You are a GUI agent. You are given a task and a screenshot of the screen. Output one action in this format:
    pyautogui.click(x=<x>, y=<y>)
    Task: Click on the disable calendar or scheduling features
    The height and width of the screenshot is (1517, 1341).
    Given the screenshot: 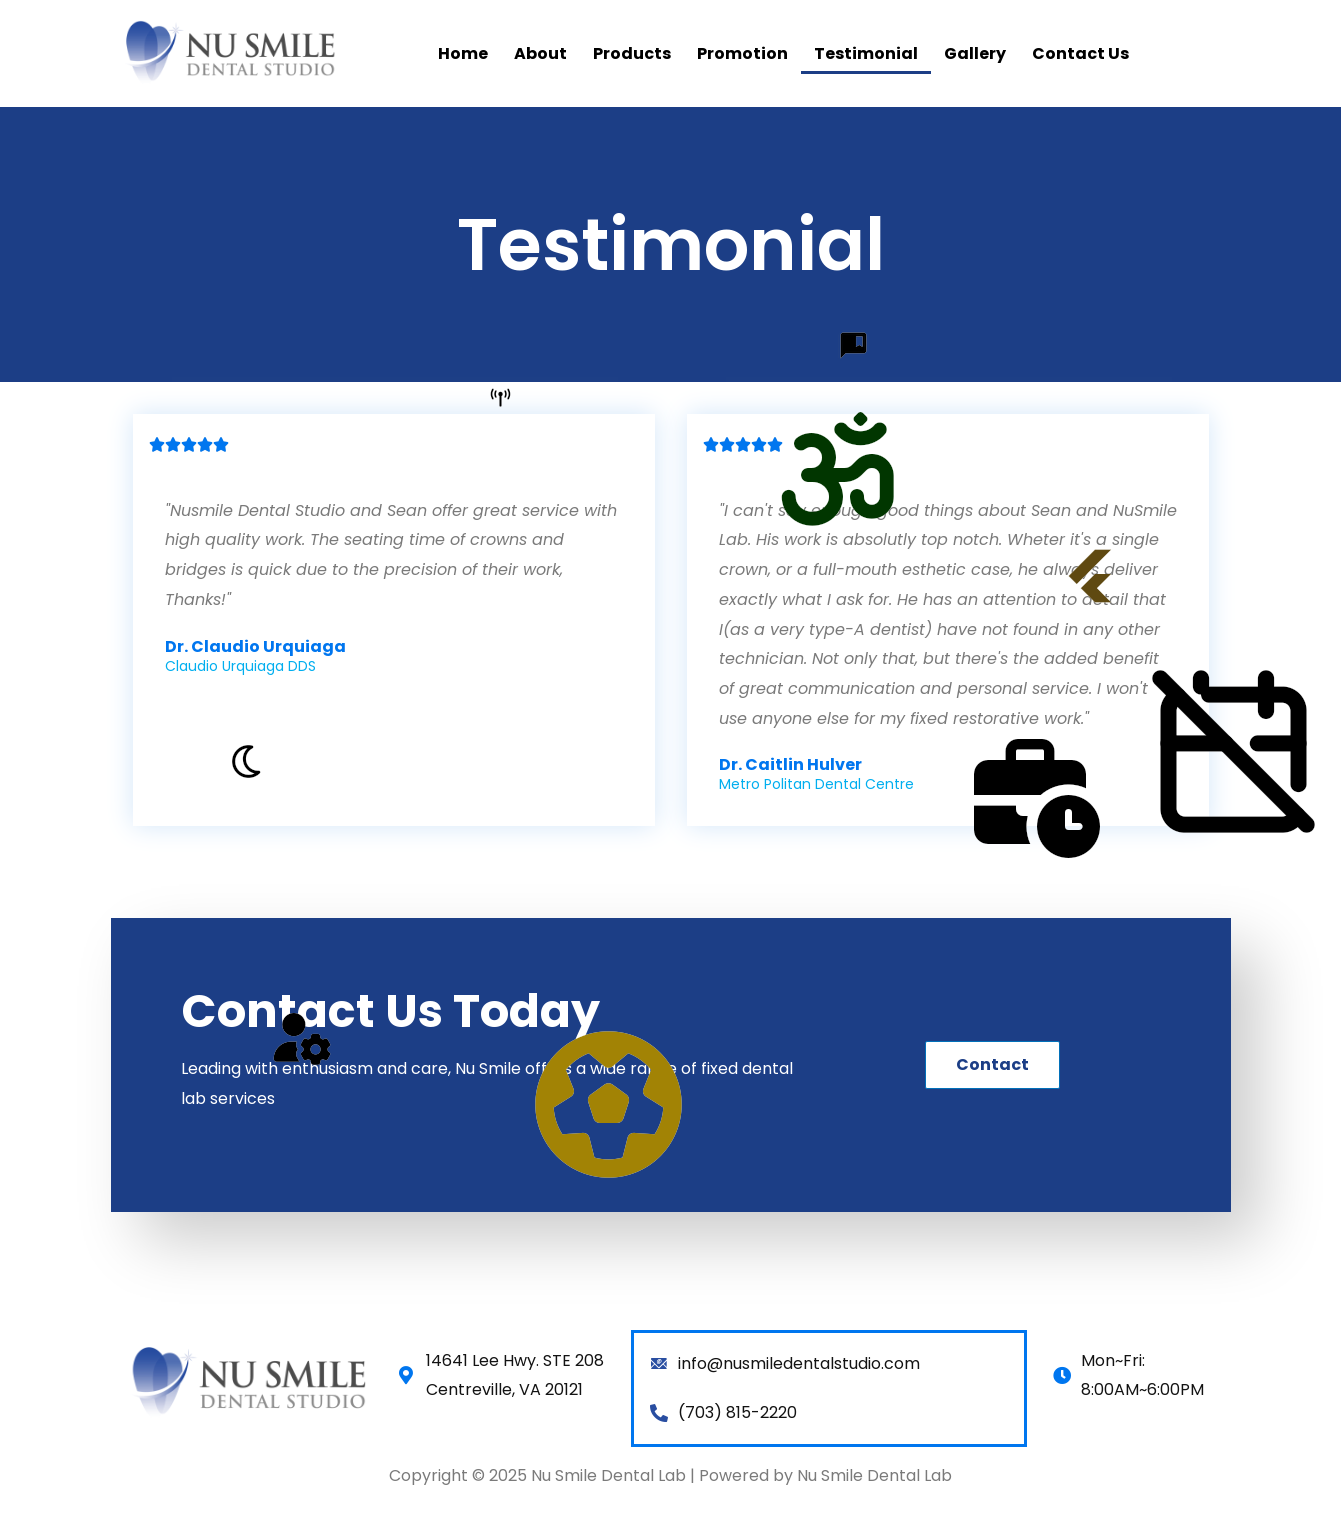 What is the action you would take?
    pyautogui.click(x=1233, y=751)
    